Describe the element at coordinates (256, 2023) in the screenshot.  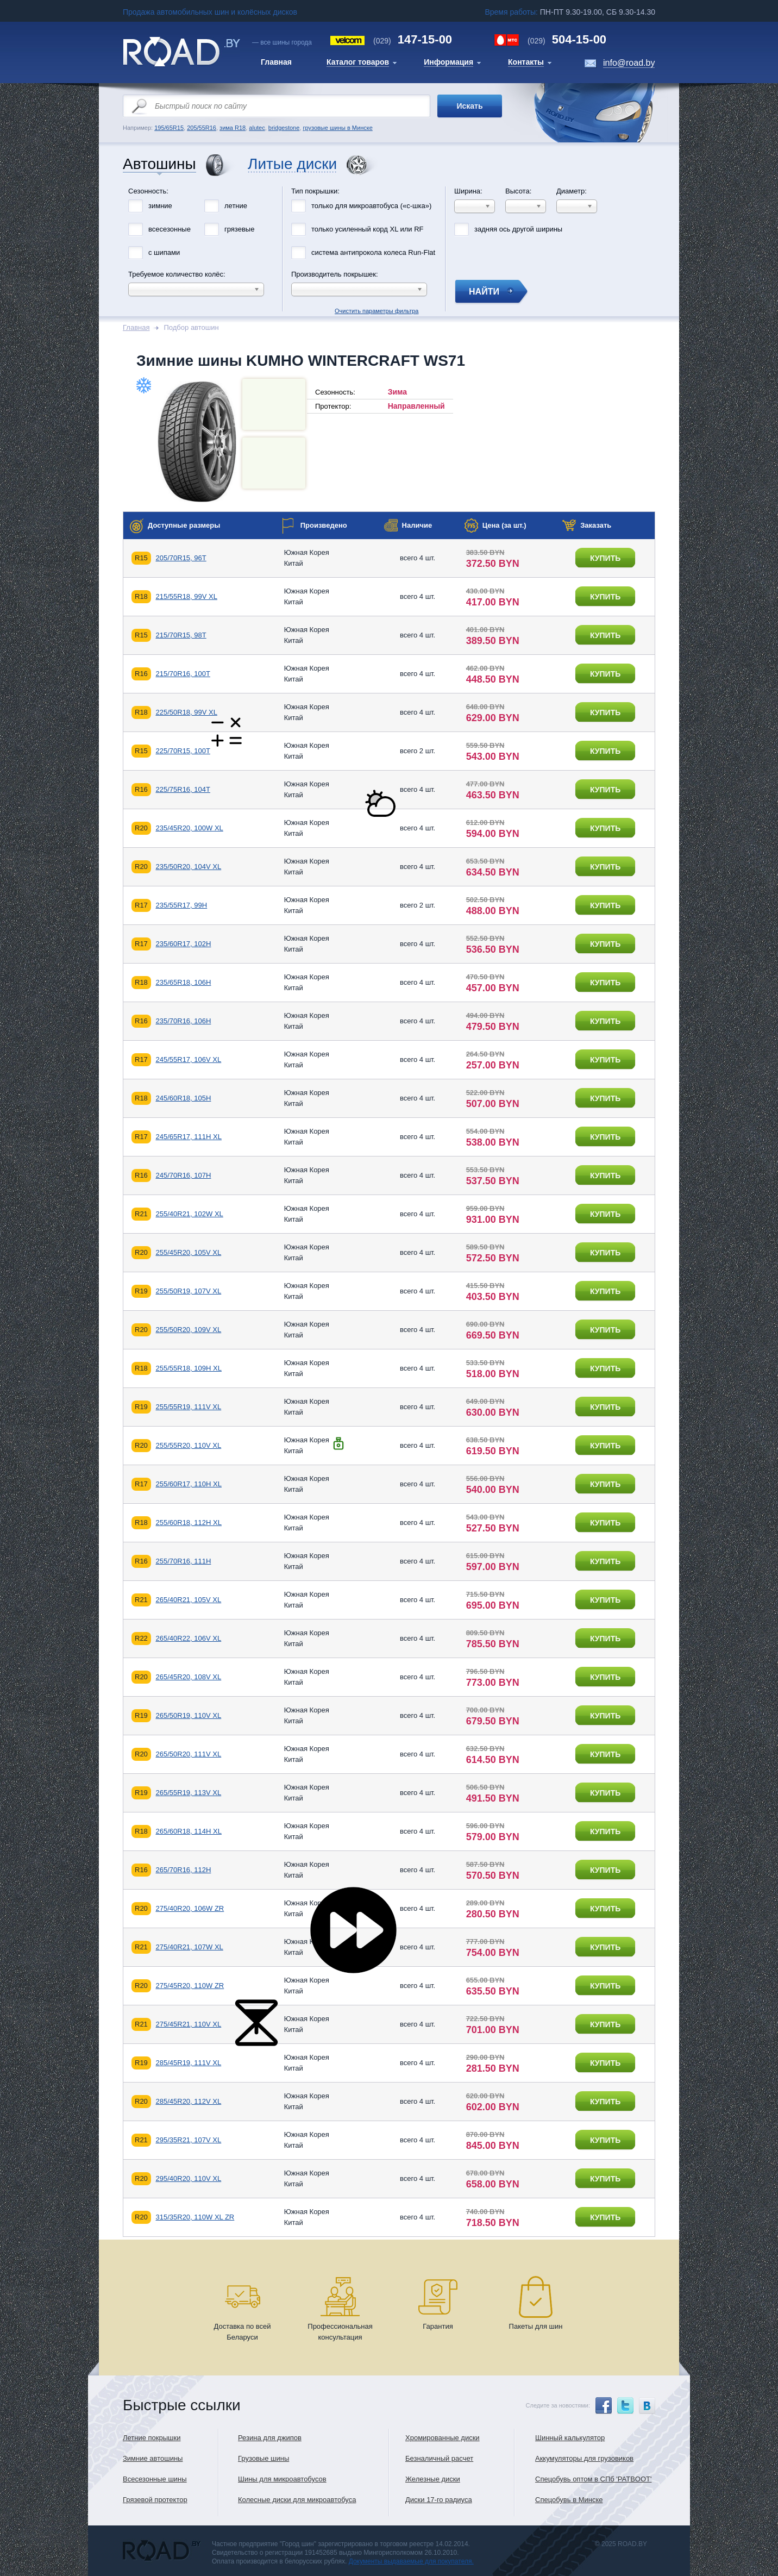
I see `indicates a process is in progress or loading` at that location.